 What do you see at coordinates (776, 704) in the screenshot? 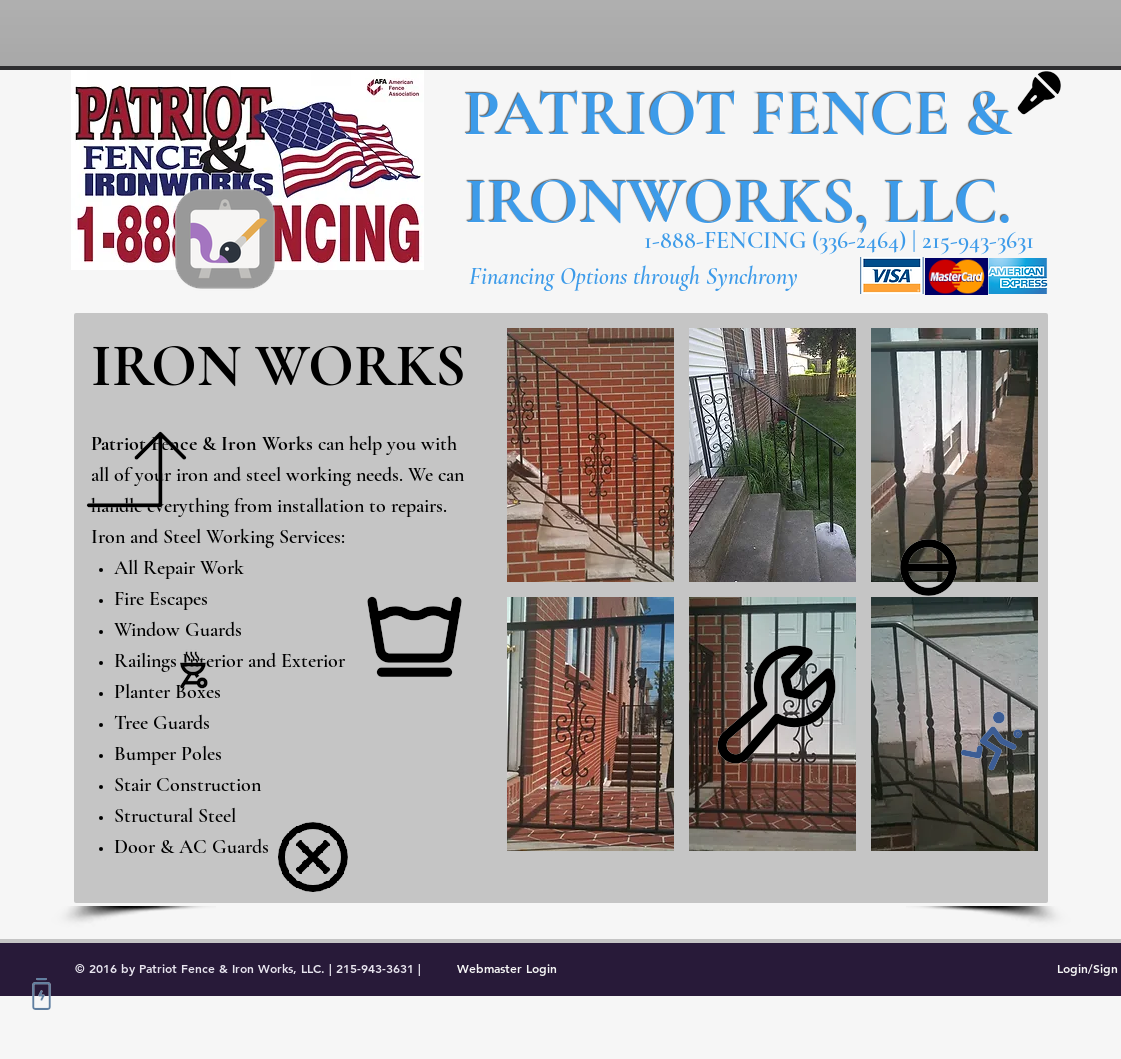
I see `access settings or configuration options` at bounding box center [776, 704].